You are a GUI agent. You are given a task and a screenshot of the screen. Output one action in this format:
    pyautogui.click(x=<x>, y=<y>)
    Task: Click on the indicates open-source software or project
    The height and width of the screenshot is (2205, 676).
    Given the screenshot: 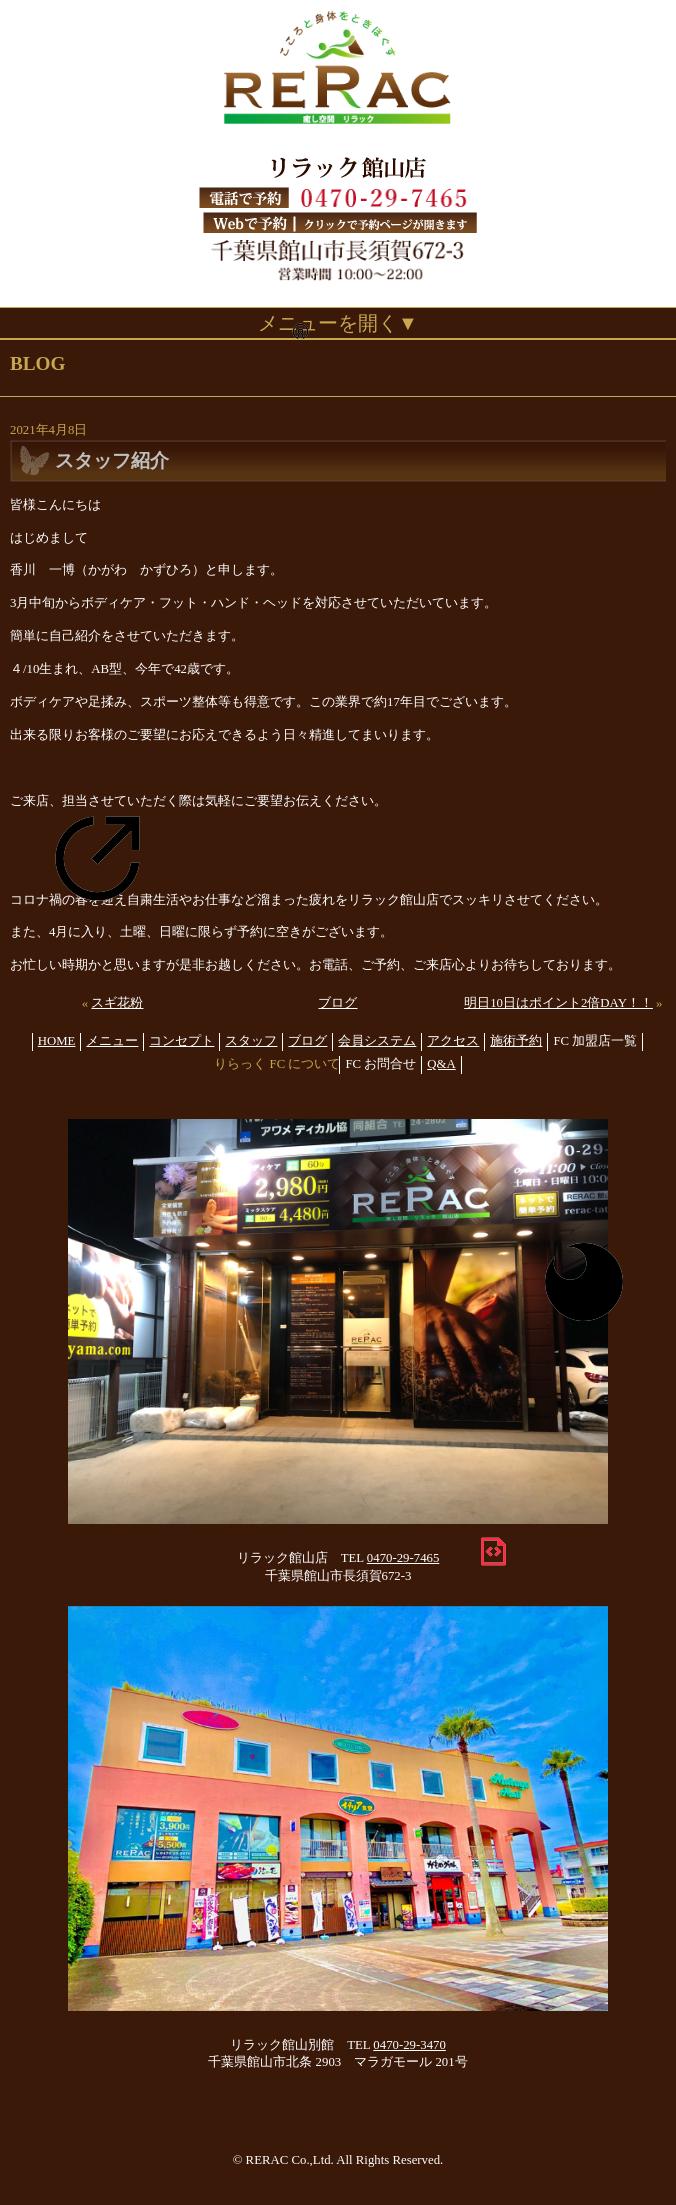 What is the action you would take?
    pyautogui.click(x=300, y=331)
    